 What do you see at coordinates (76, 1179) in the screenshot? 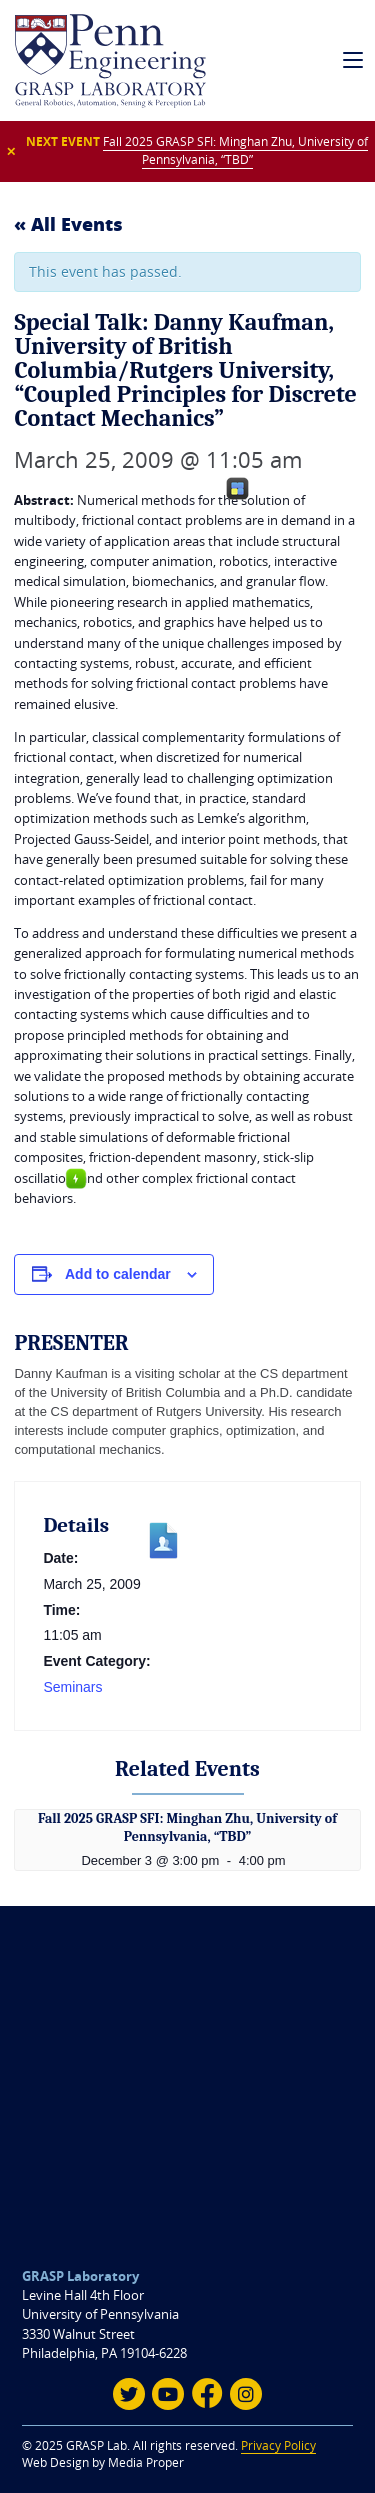
I see `access power management settings` at bounding box center [76, 1179].